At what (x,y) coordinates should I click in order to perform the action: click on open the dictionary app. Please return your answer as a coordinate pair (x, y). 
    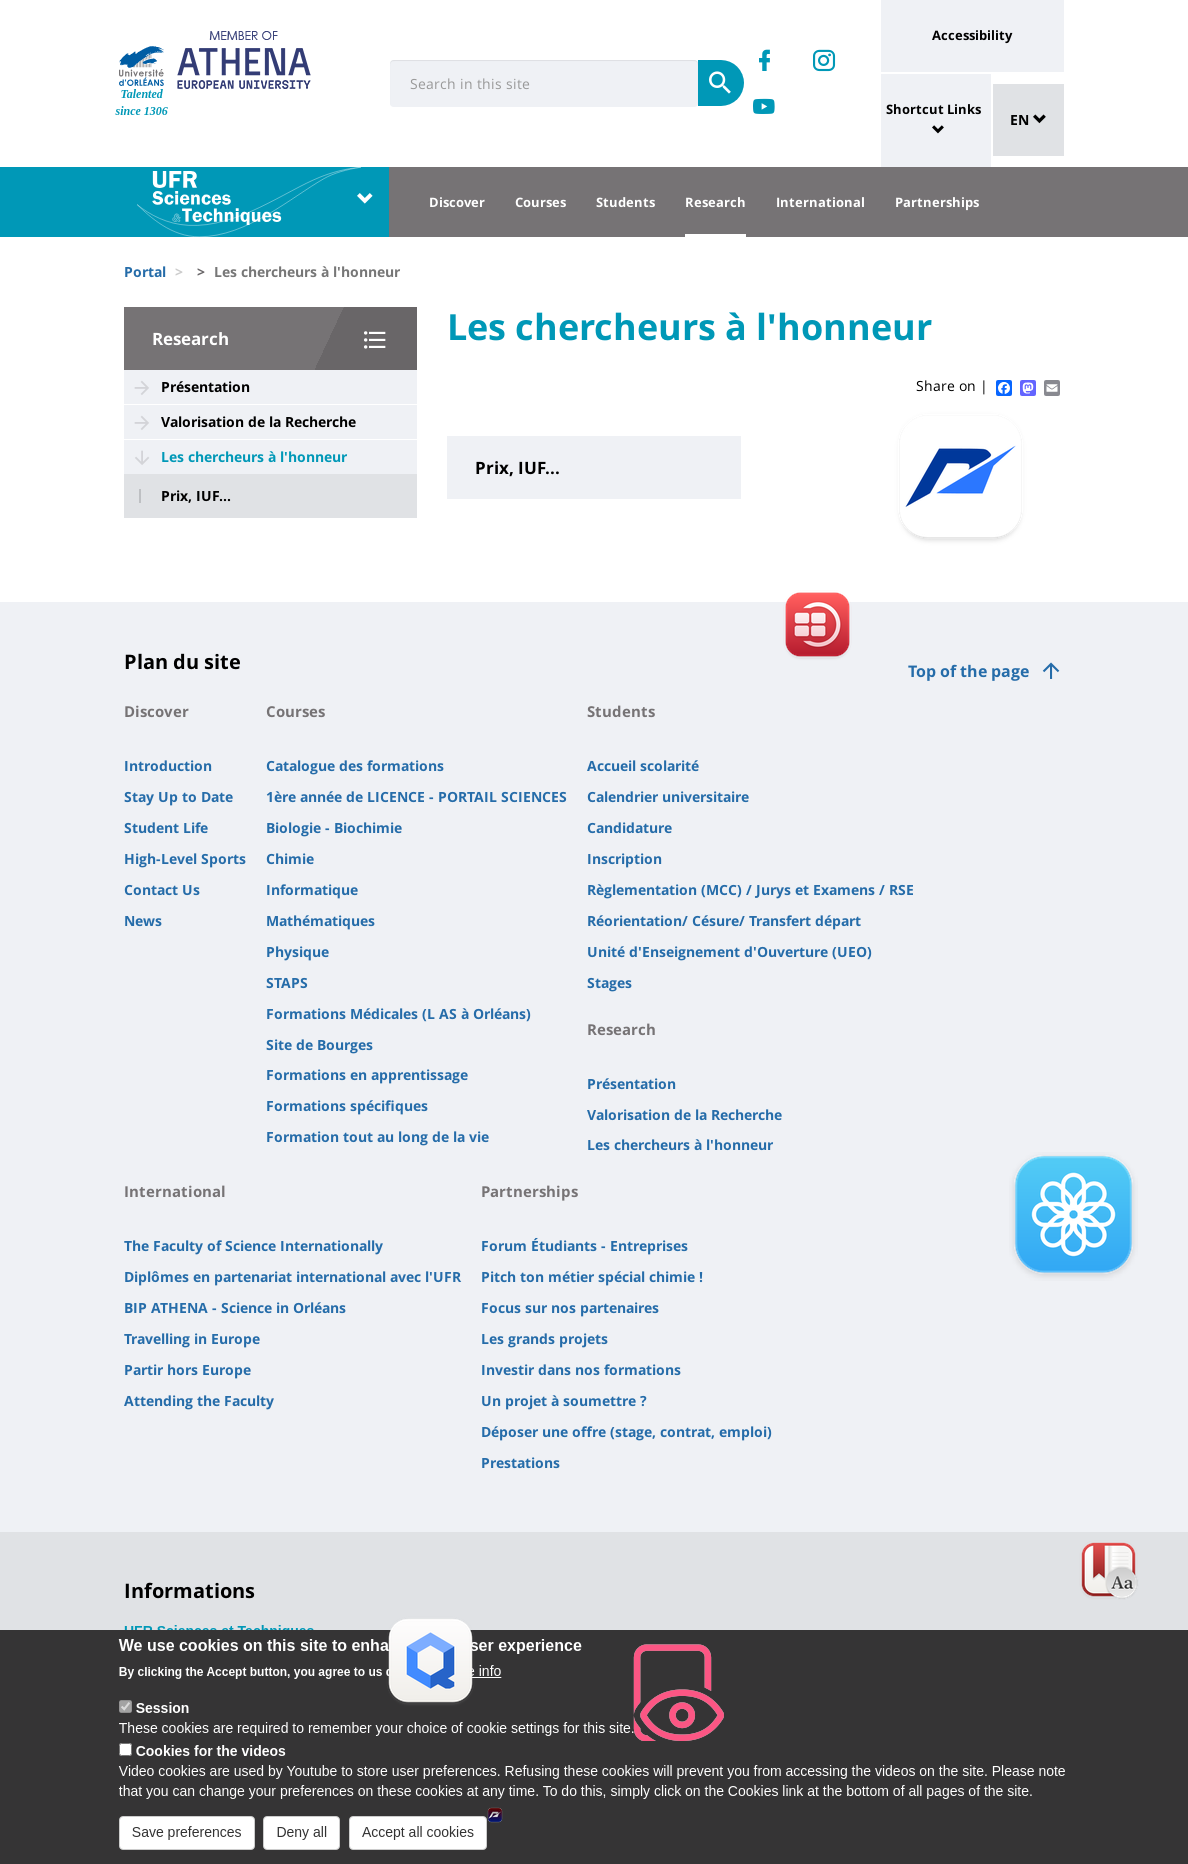
    Looking at the image, I should click on (1108, 1569).